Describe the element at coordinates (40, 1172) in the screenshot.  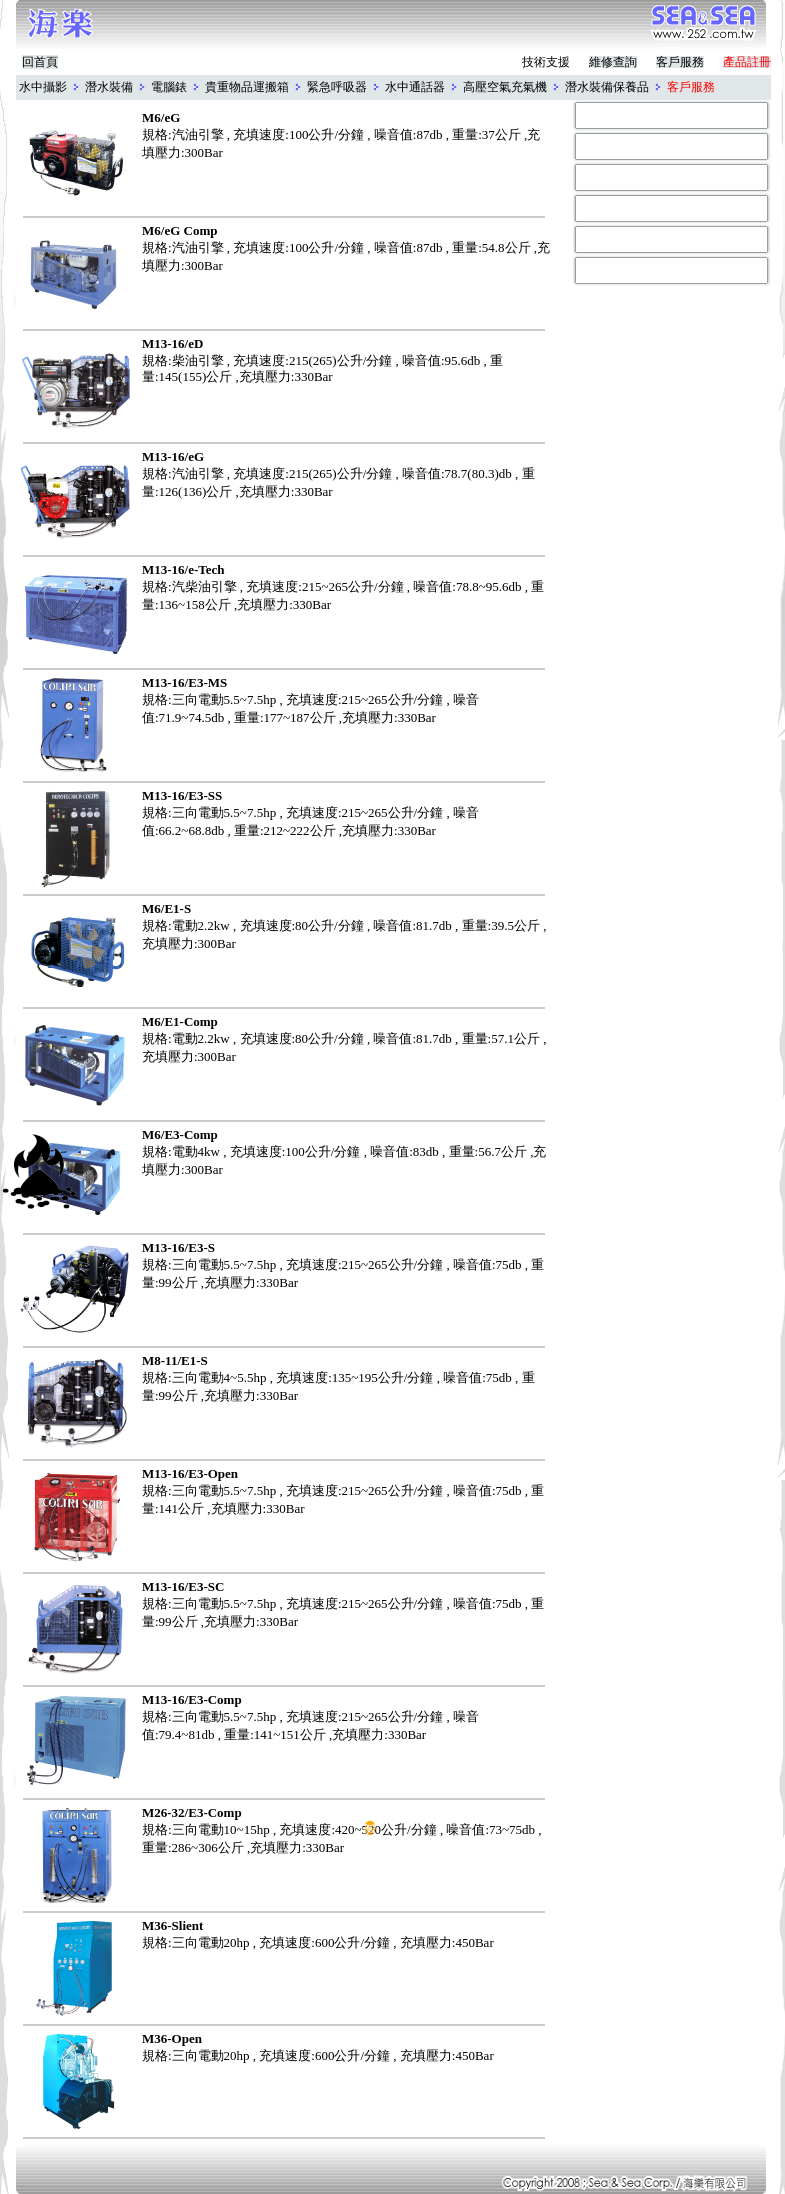
I see `indicates spicy or hot food option` at that location.